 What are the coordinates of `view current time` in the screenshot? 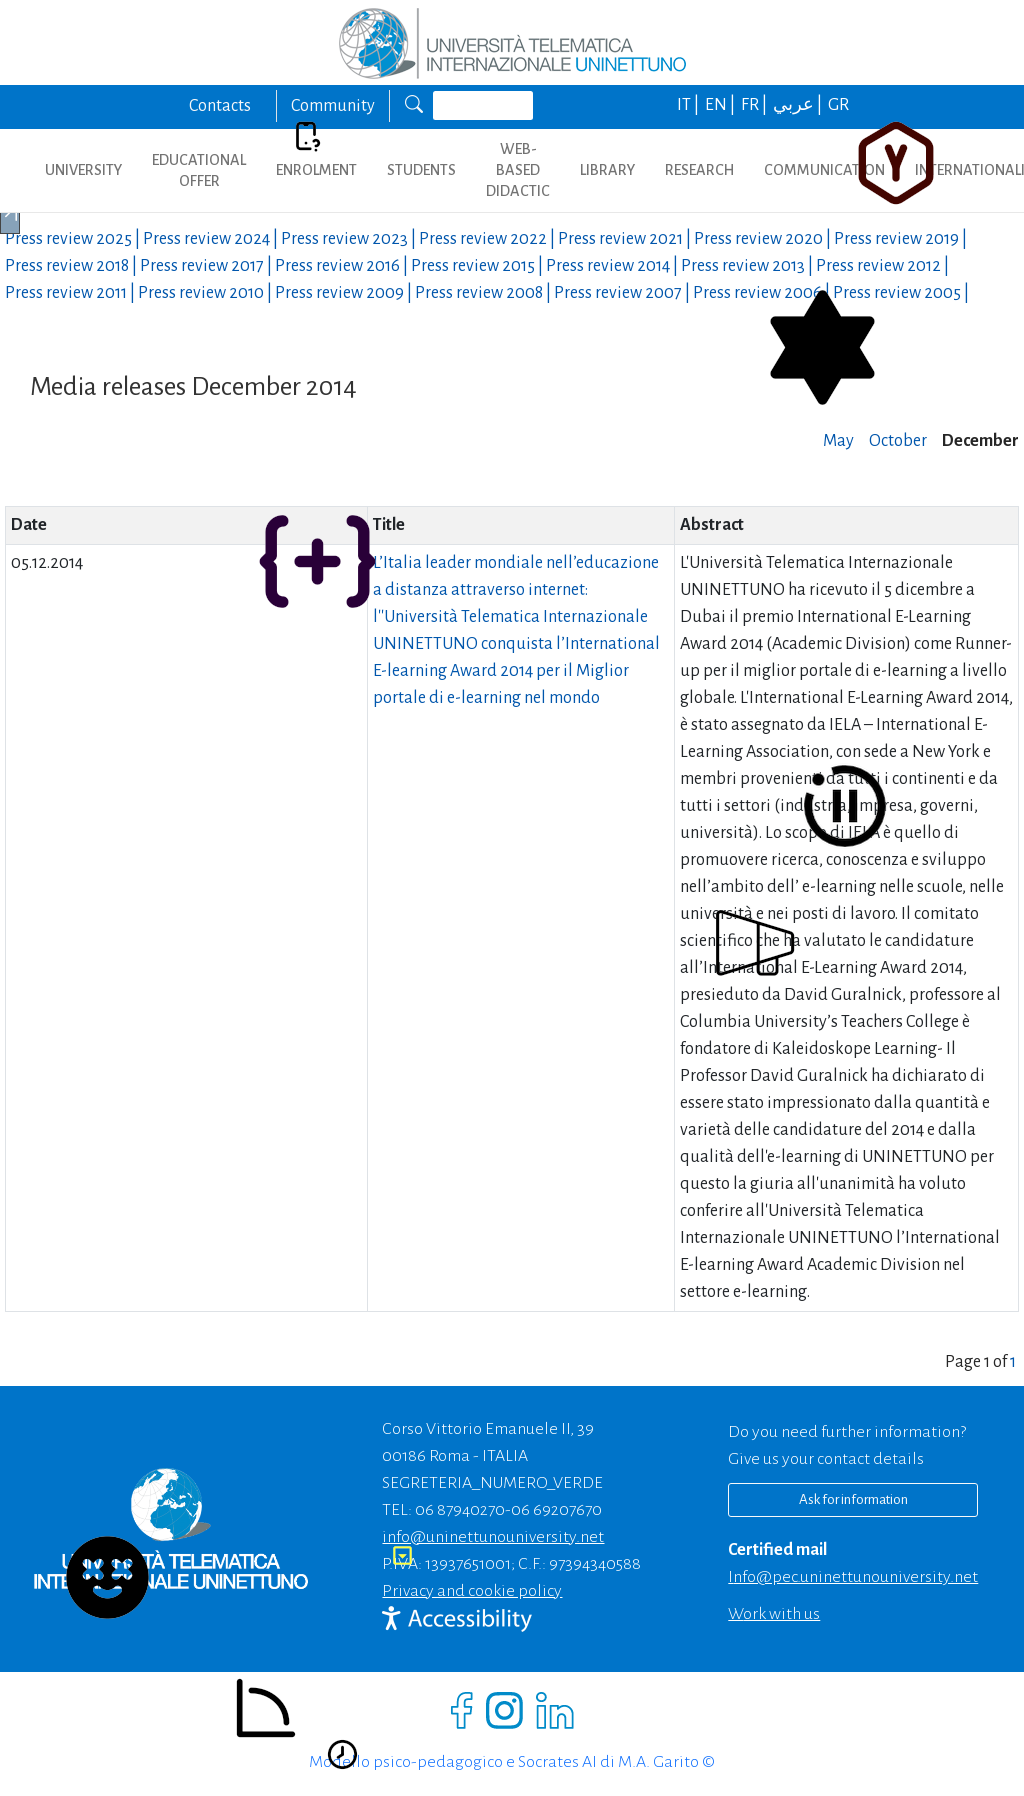 It's located at (342, 1754).